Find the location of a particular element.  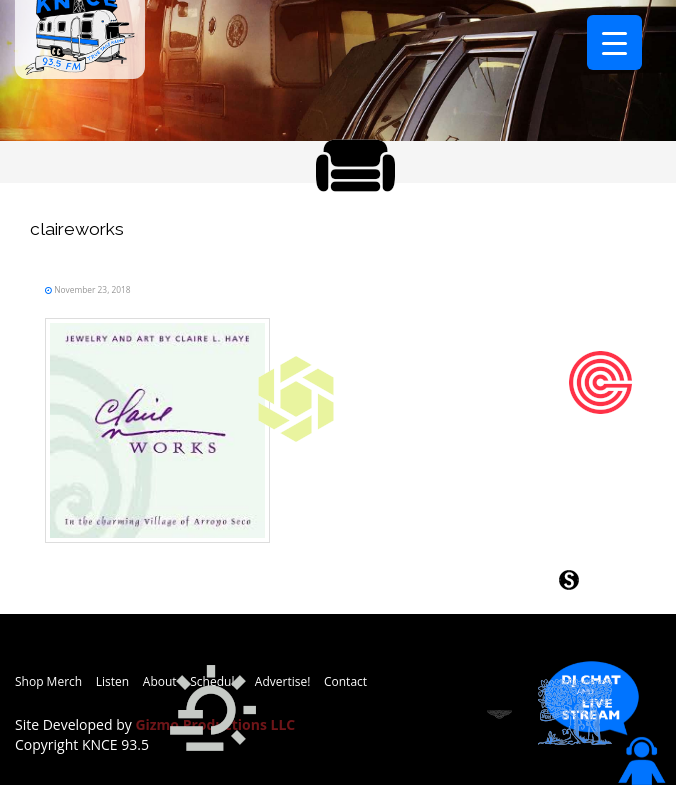

greptimedb logo is located at coordinates (600, 382).